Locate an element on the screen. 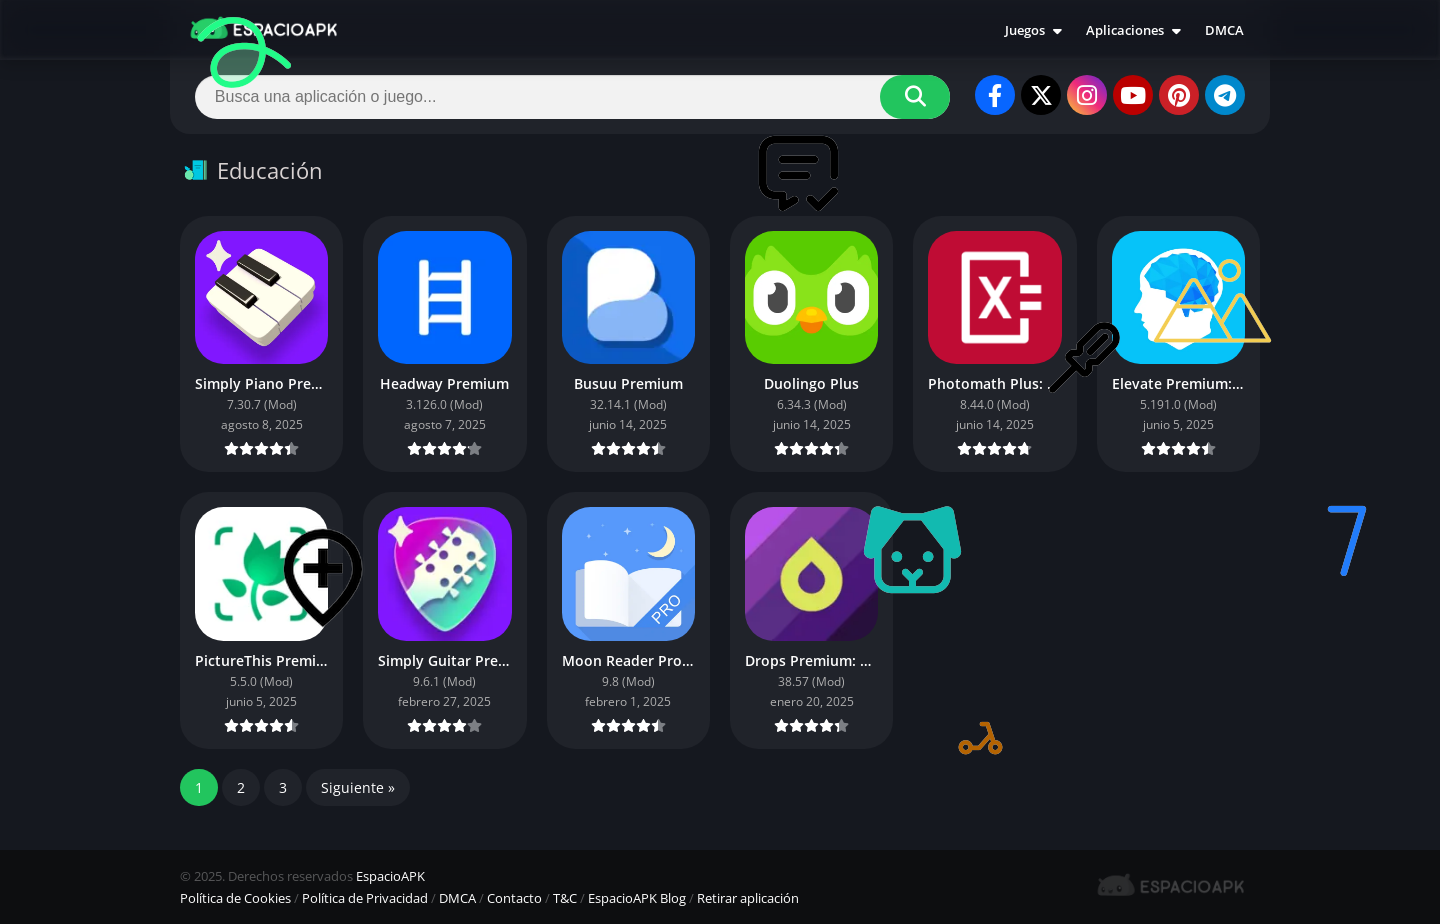  activate freehand drawing or scribble mode is located at coordinates (239, 52).